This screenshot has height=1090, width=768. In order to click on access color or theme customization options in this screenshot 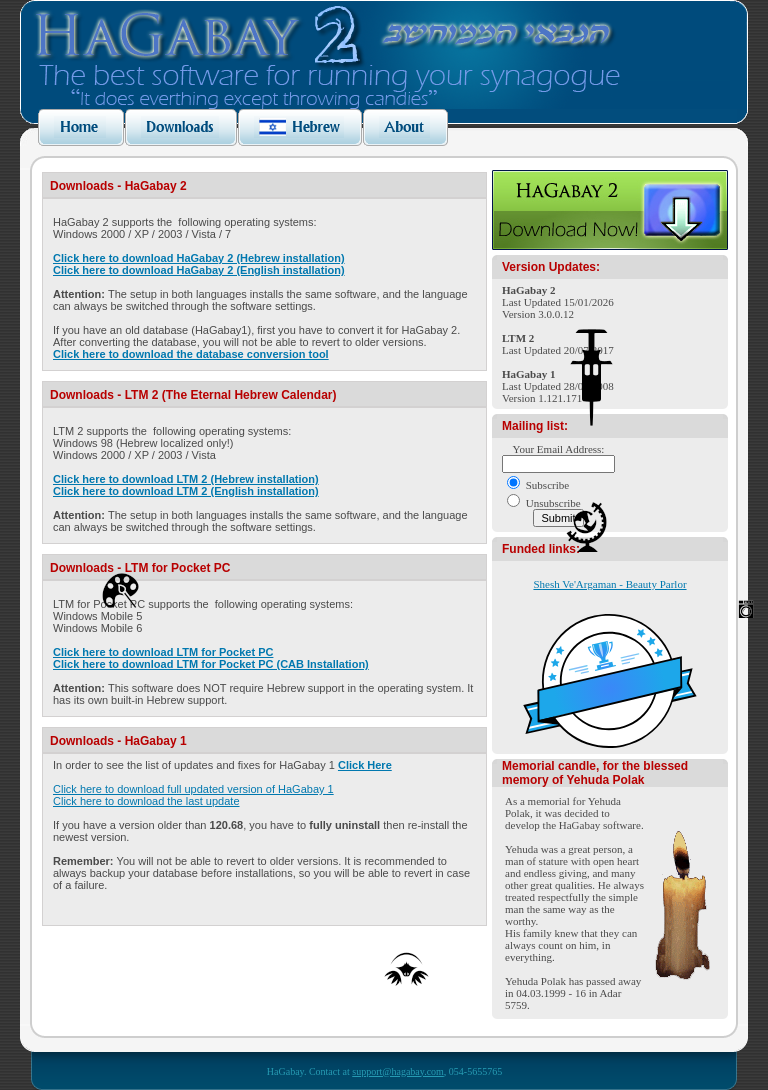, I will do `click(120, 590)`.